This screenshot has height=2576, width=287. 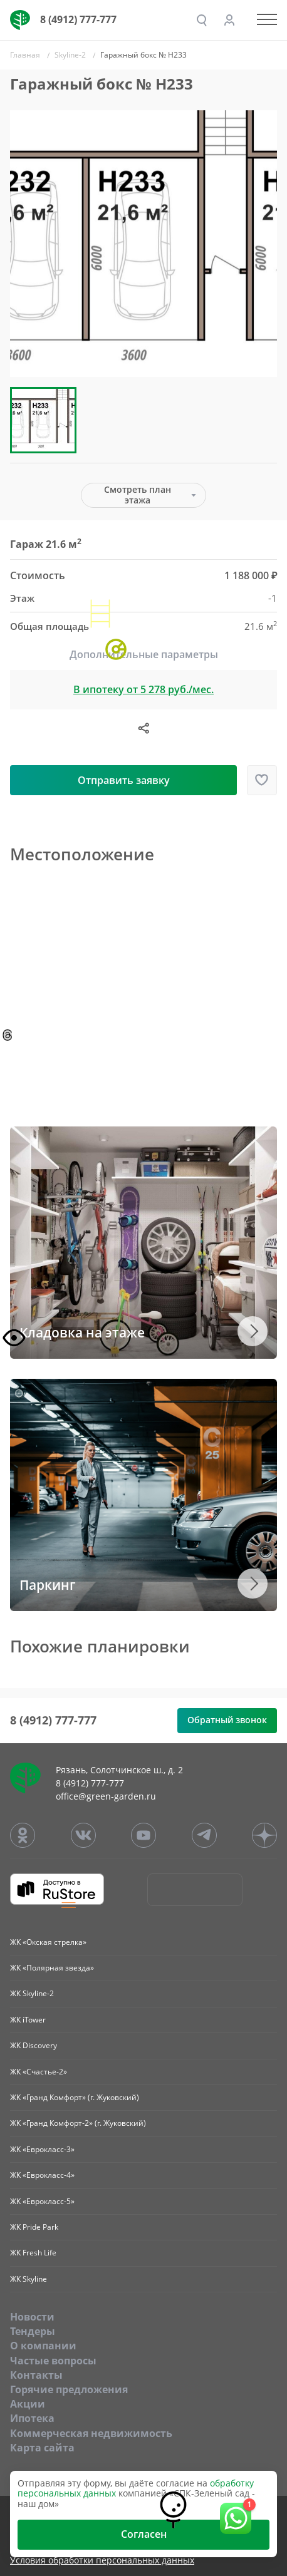 I want to click on open the Threads app, so click(x=8, y=1035).